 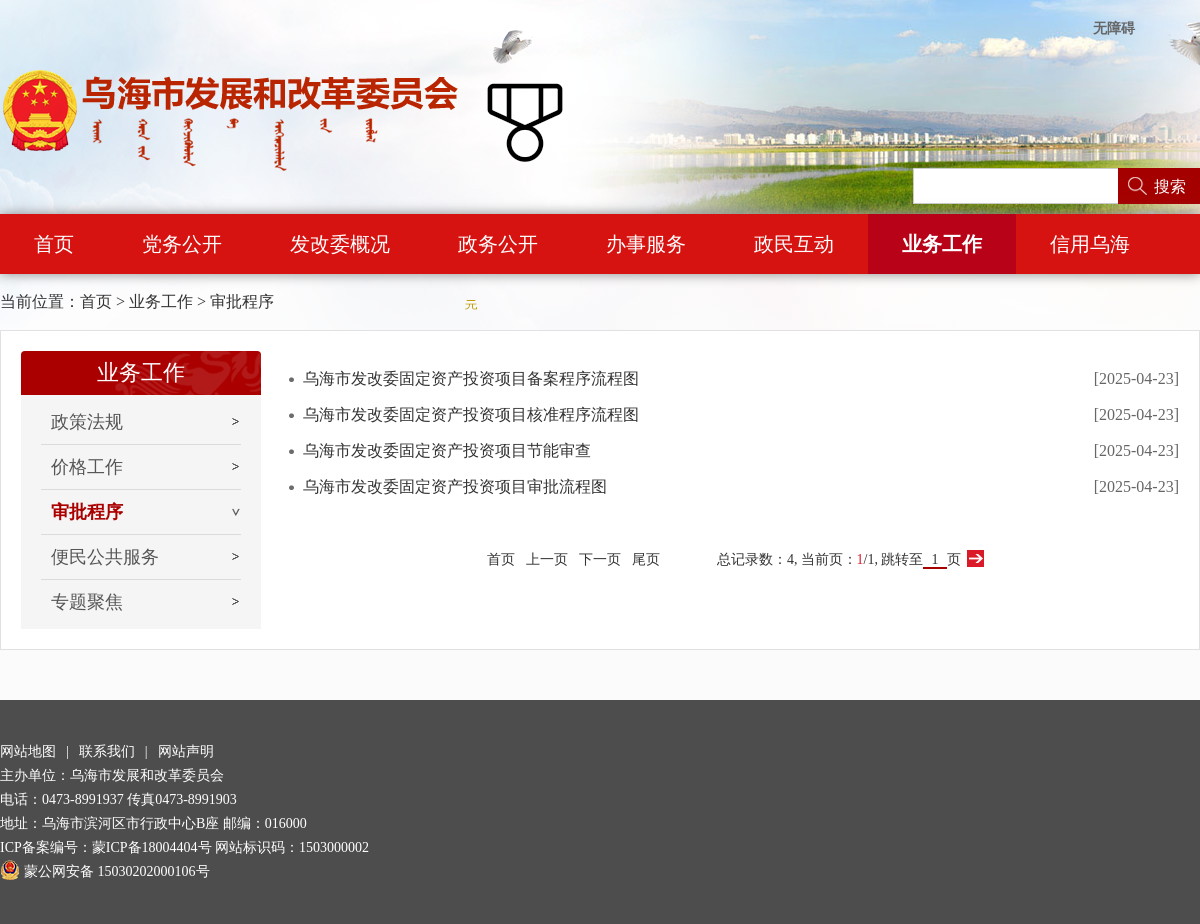 I want to click on view prices in chinese yuan, so click(x=471, y=305).